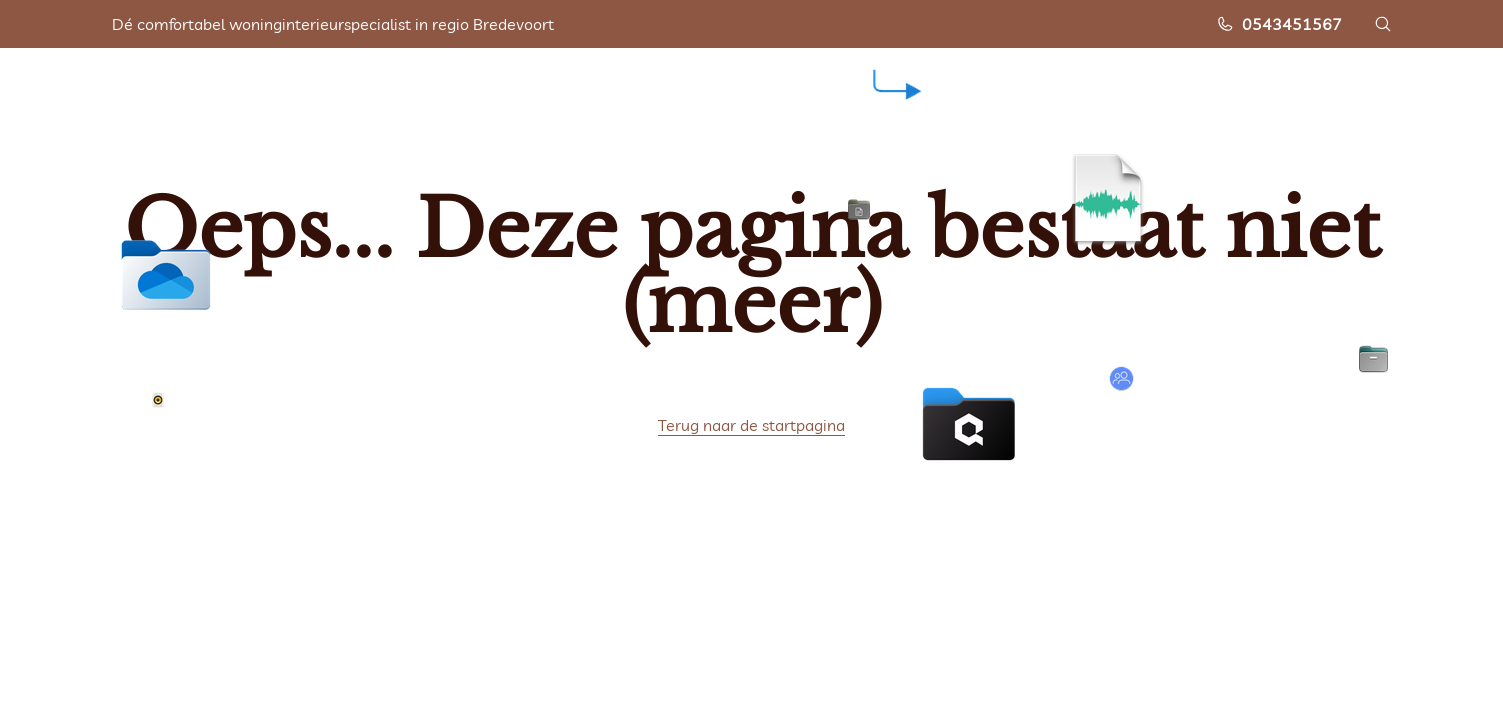  Describe the element at coordinates (158, 400) in the screenshot. I see `open sound or audio settings panel` at that location.